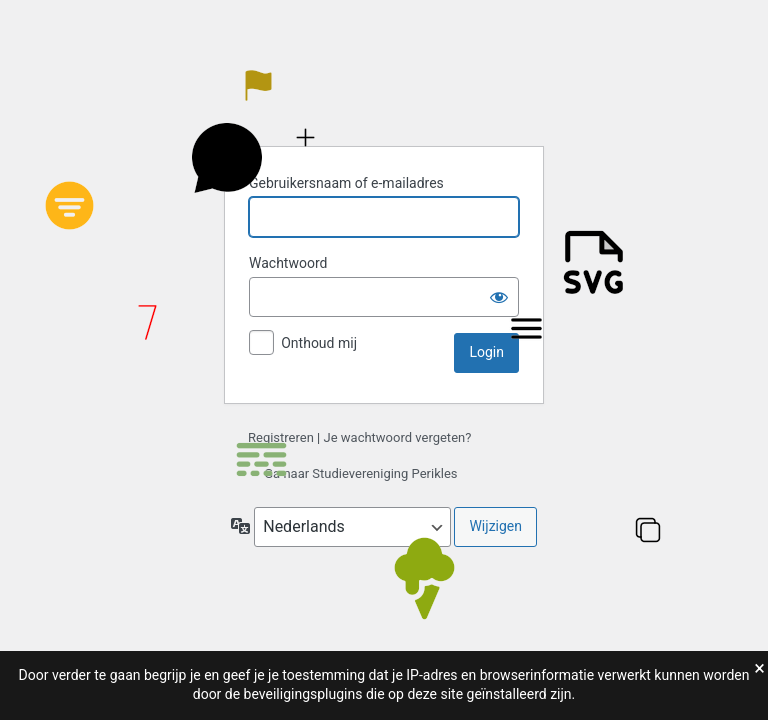 The width and height of the screenshot is (768, 720). Describe the element at coordinates (69, 205) in the screenshot. I see `filter or sort content` at that location.